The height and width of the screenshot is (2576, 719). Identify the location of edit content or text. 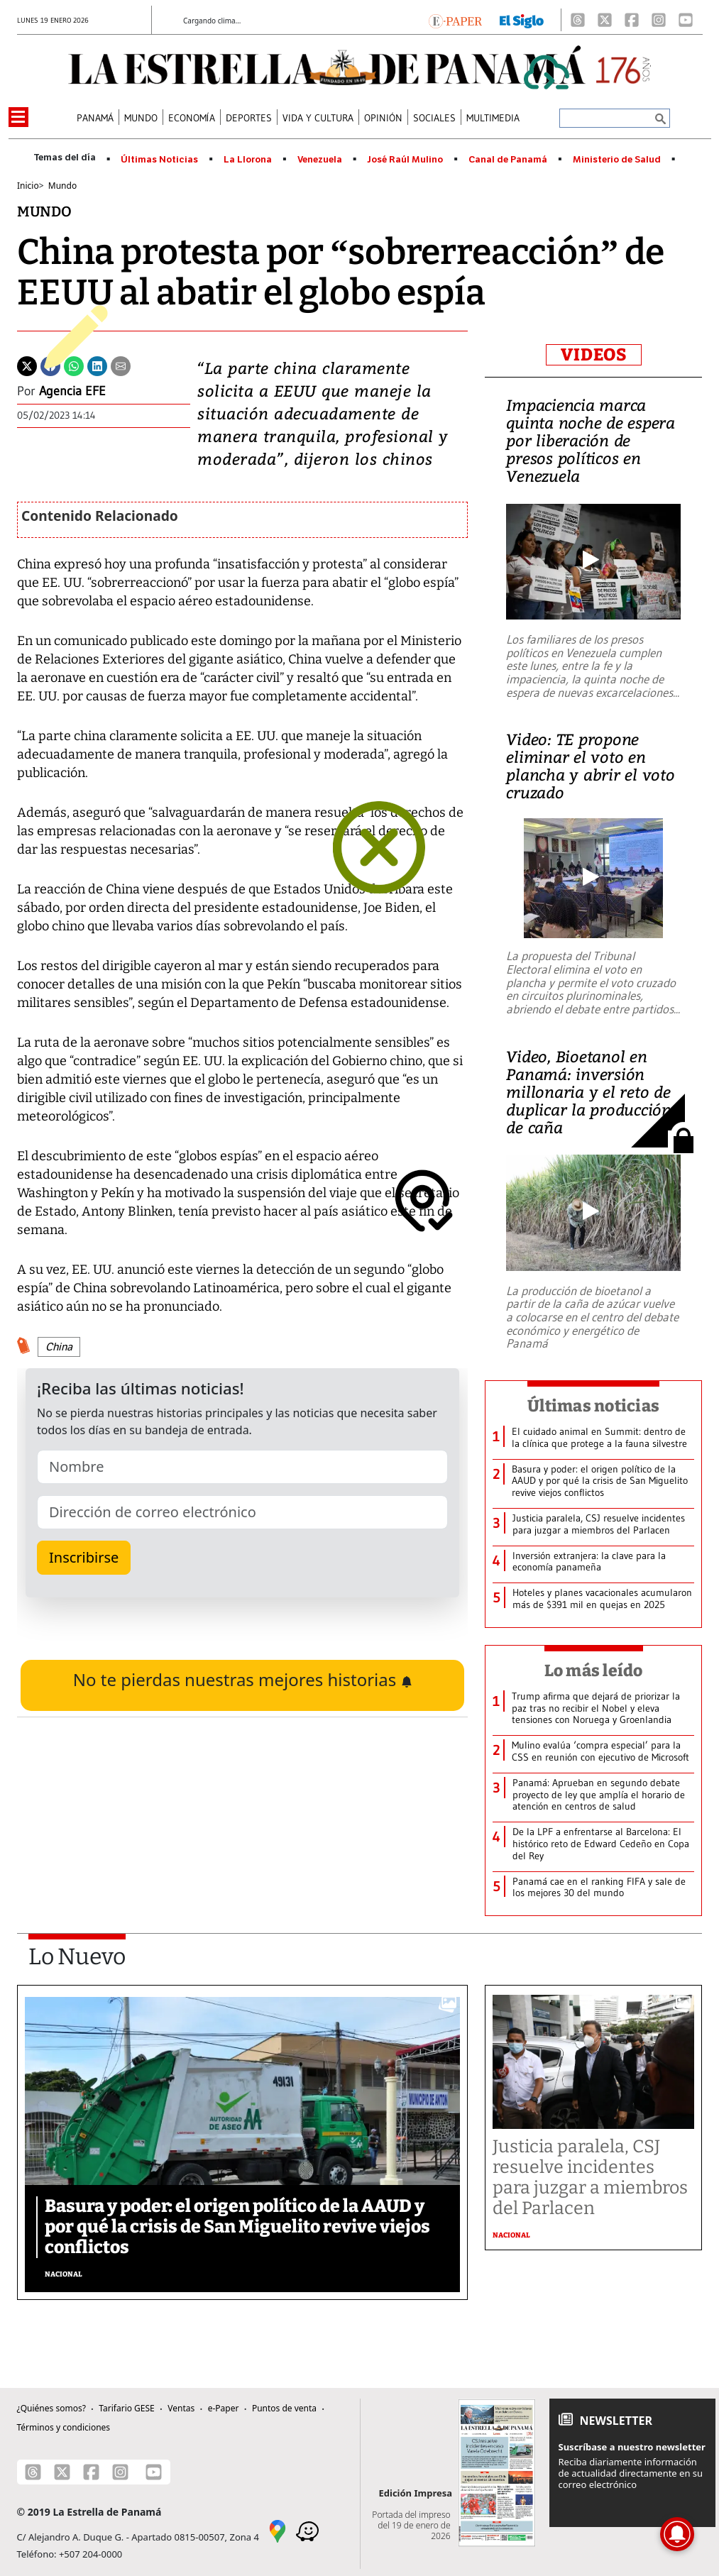
(76, 337).